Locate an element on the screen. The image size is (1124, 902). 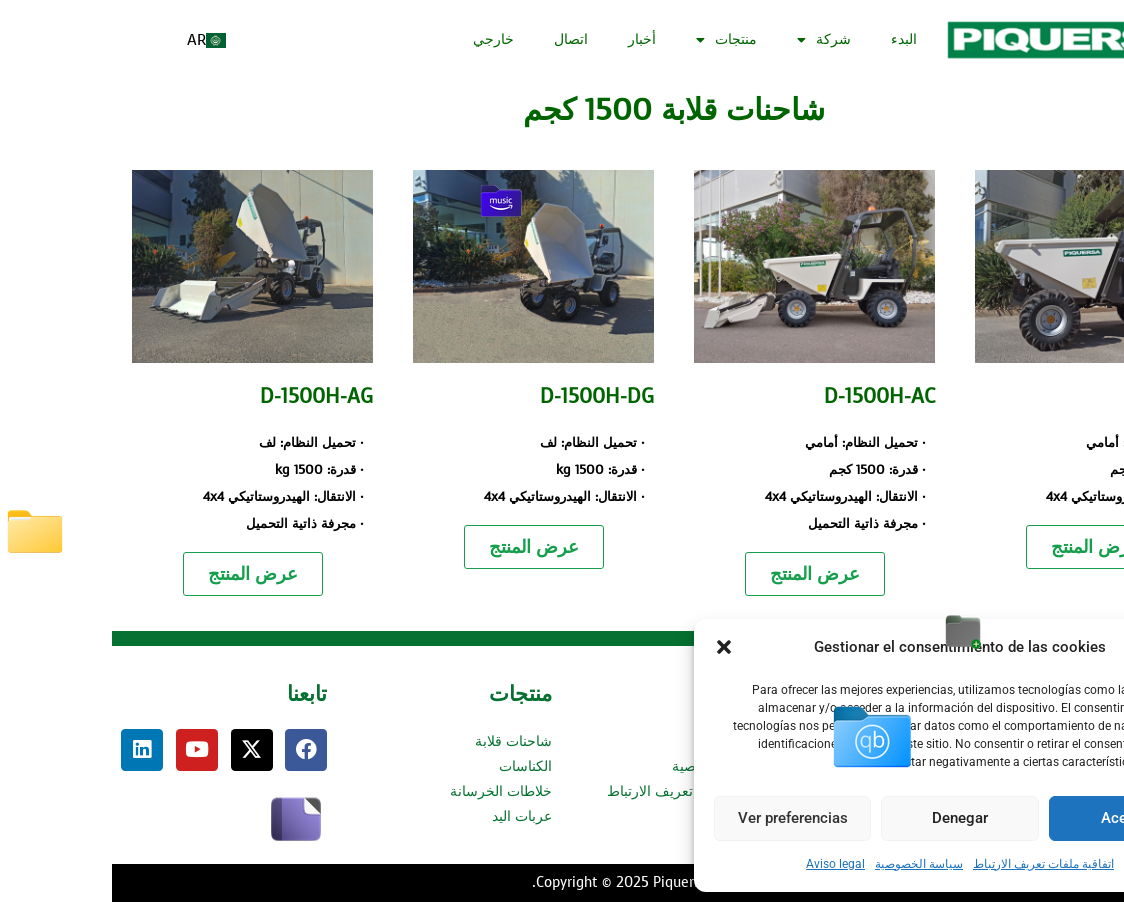
open folder to view contents is located at coordinates (35, 533).